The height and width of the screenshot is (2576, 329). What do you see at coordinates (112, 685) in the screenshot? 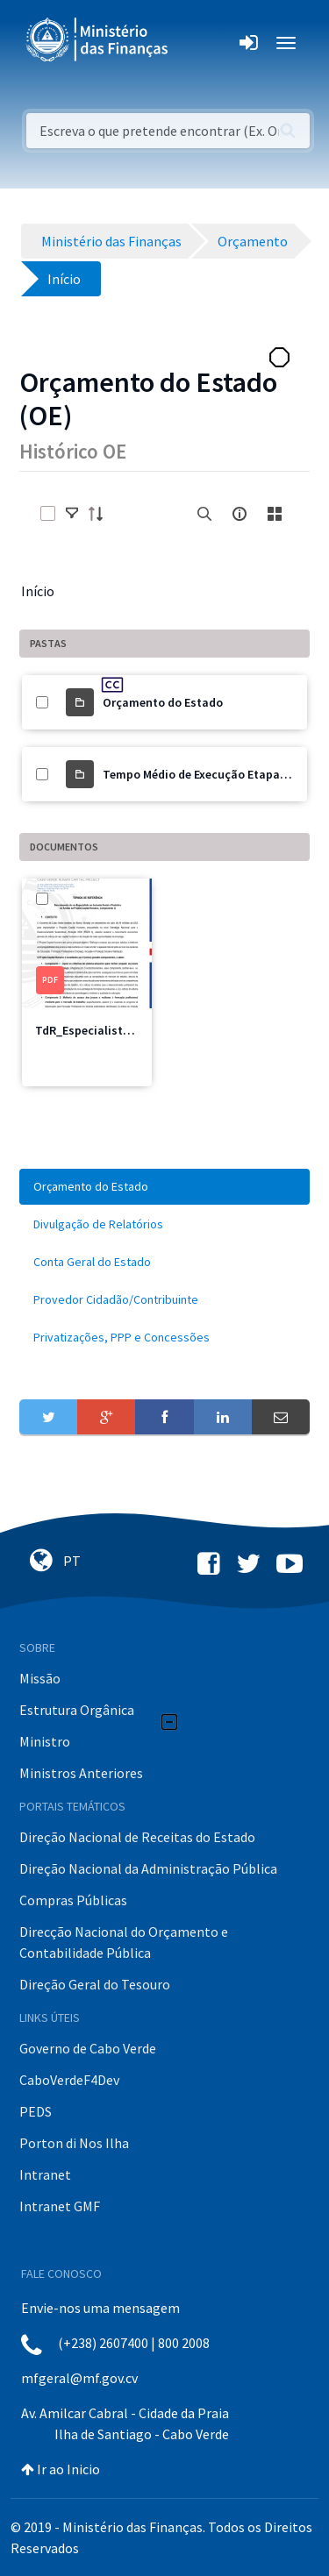
I see `enable closed captions for video content` at bounding box center [112, 685].